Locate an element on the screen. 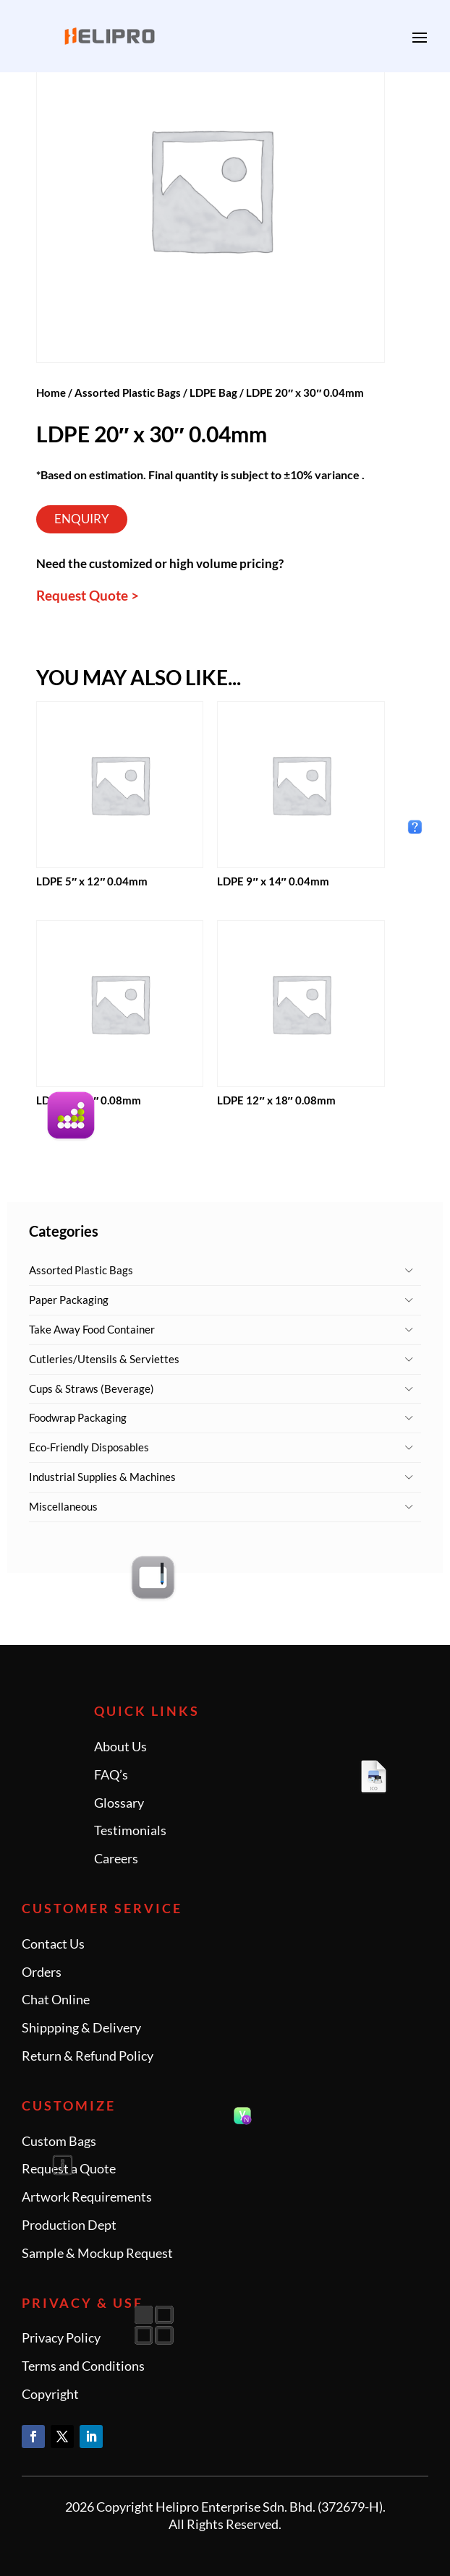  view system information or details is located at coordinates (62, 2165).